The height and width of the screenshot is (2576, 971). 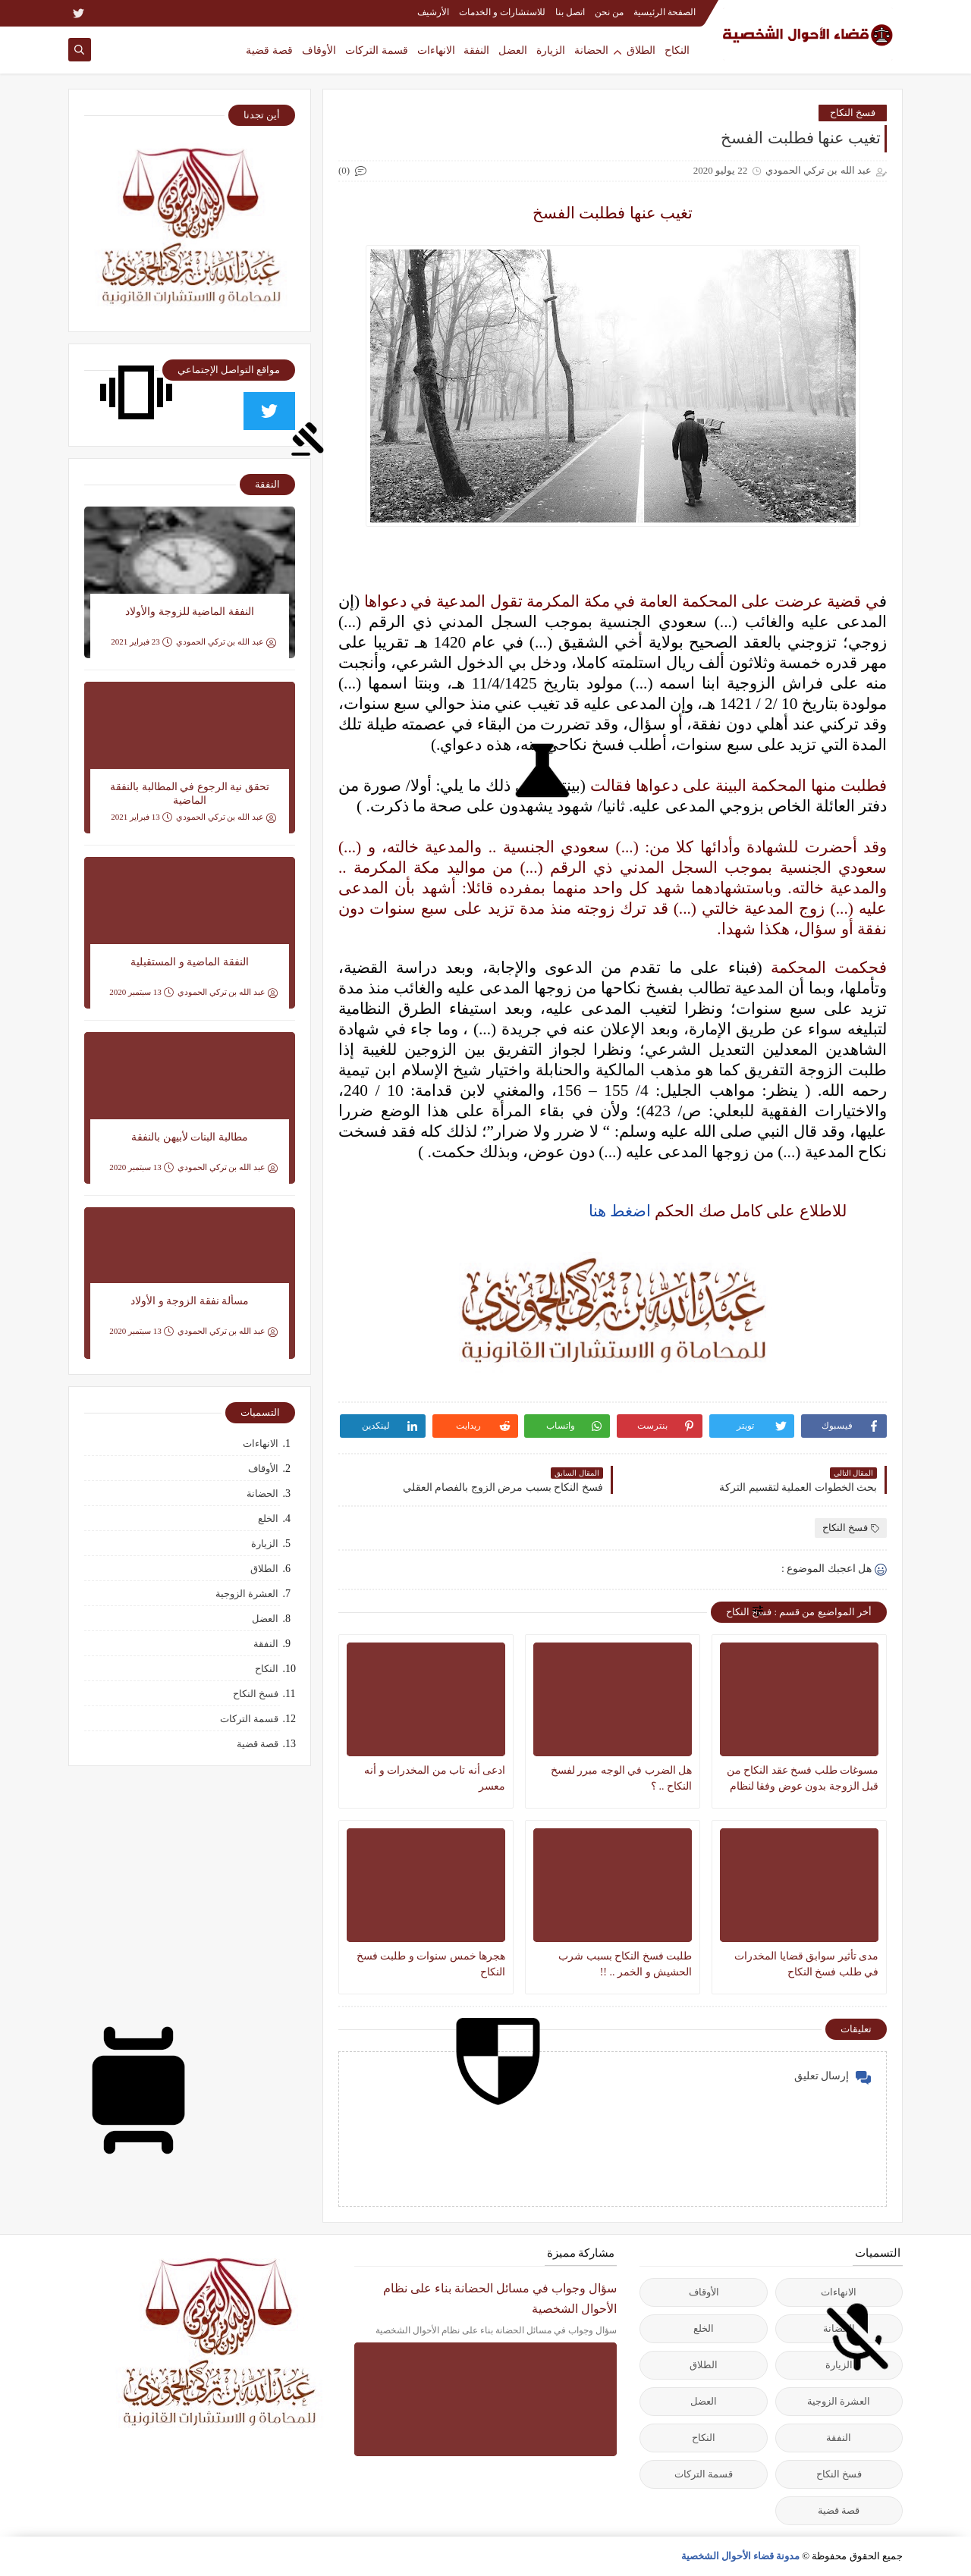 What do you see at coordinates (138, 2090) in the screenshot?
I see `scroll through vertical carousel content` at bounding box center [138, 2090].